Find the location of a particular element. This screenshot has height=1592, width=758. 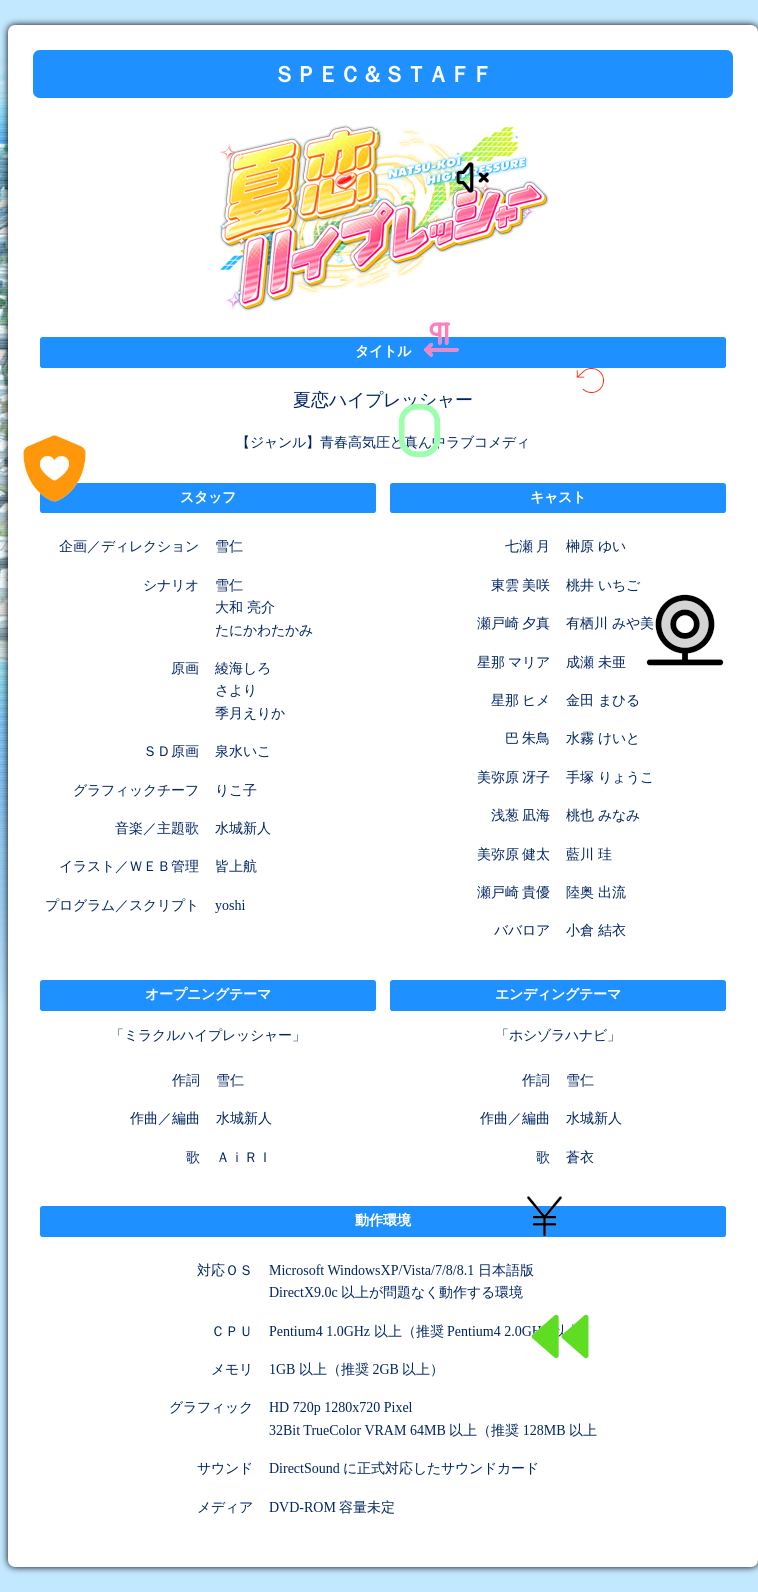

mute audio or sound is located at coordinates (473, 177).